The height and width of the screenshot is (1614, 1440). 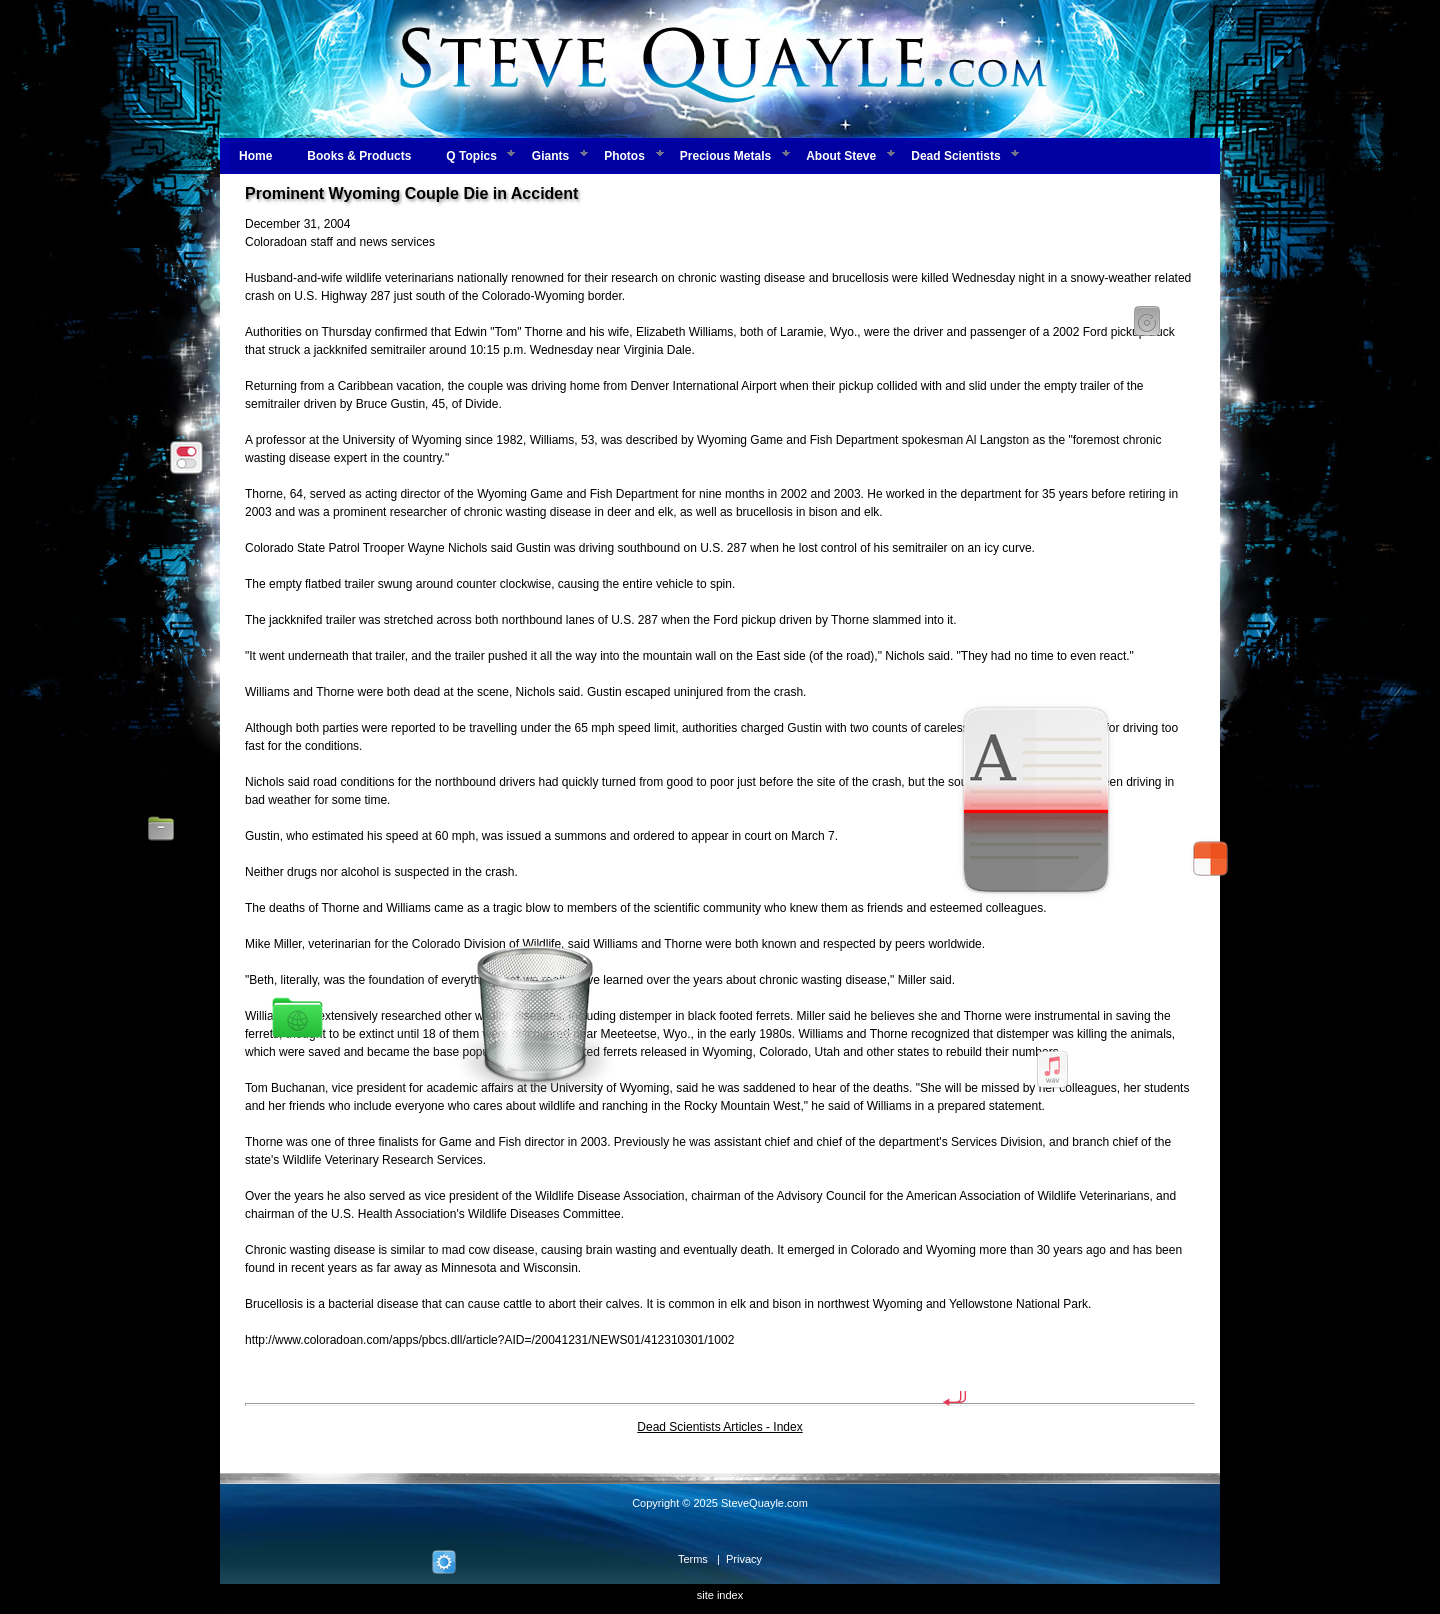 I want to click on reply to all recipients of an email, so click(x=954, y=1397).